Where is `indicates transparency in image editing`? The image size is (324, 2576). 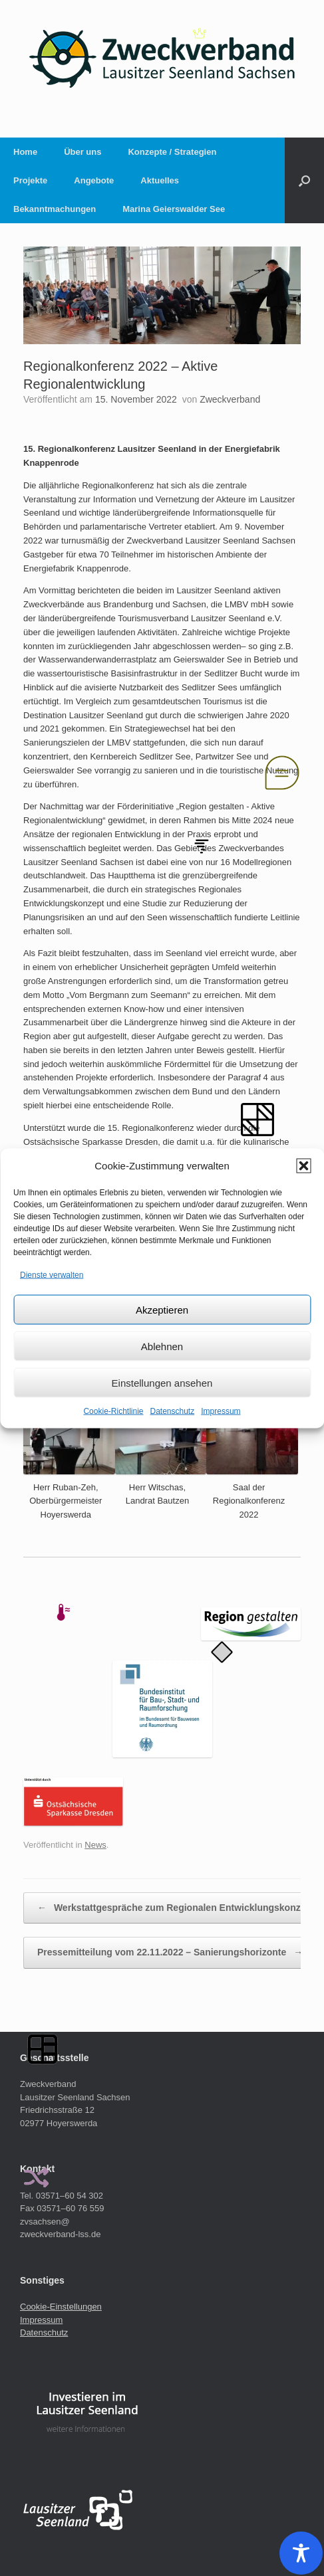 indicates transparency in image editing is located at coordinates (257, 1120).